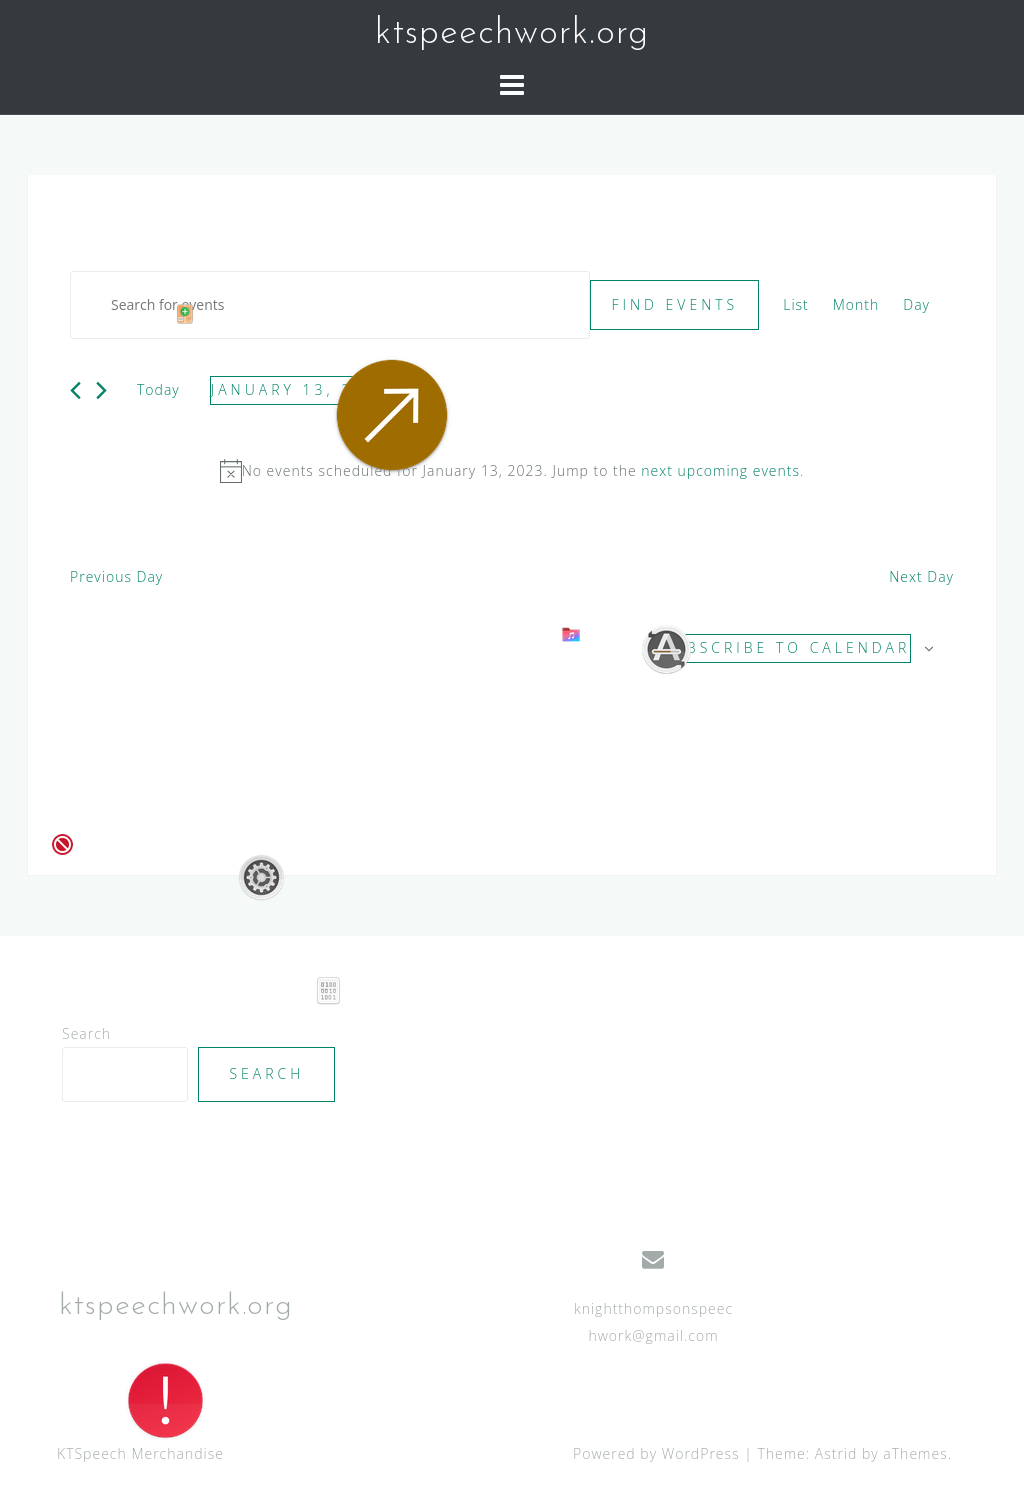 The width and height of the screenshot is (1024, 1497). I want to click on delete selected item, so click(62, 844).